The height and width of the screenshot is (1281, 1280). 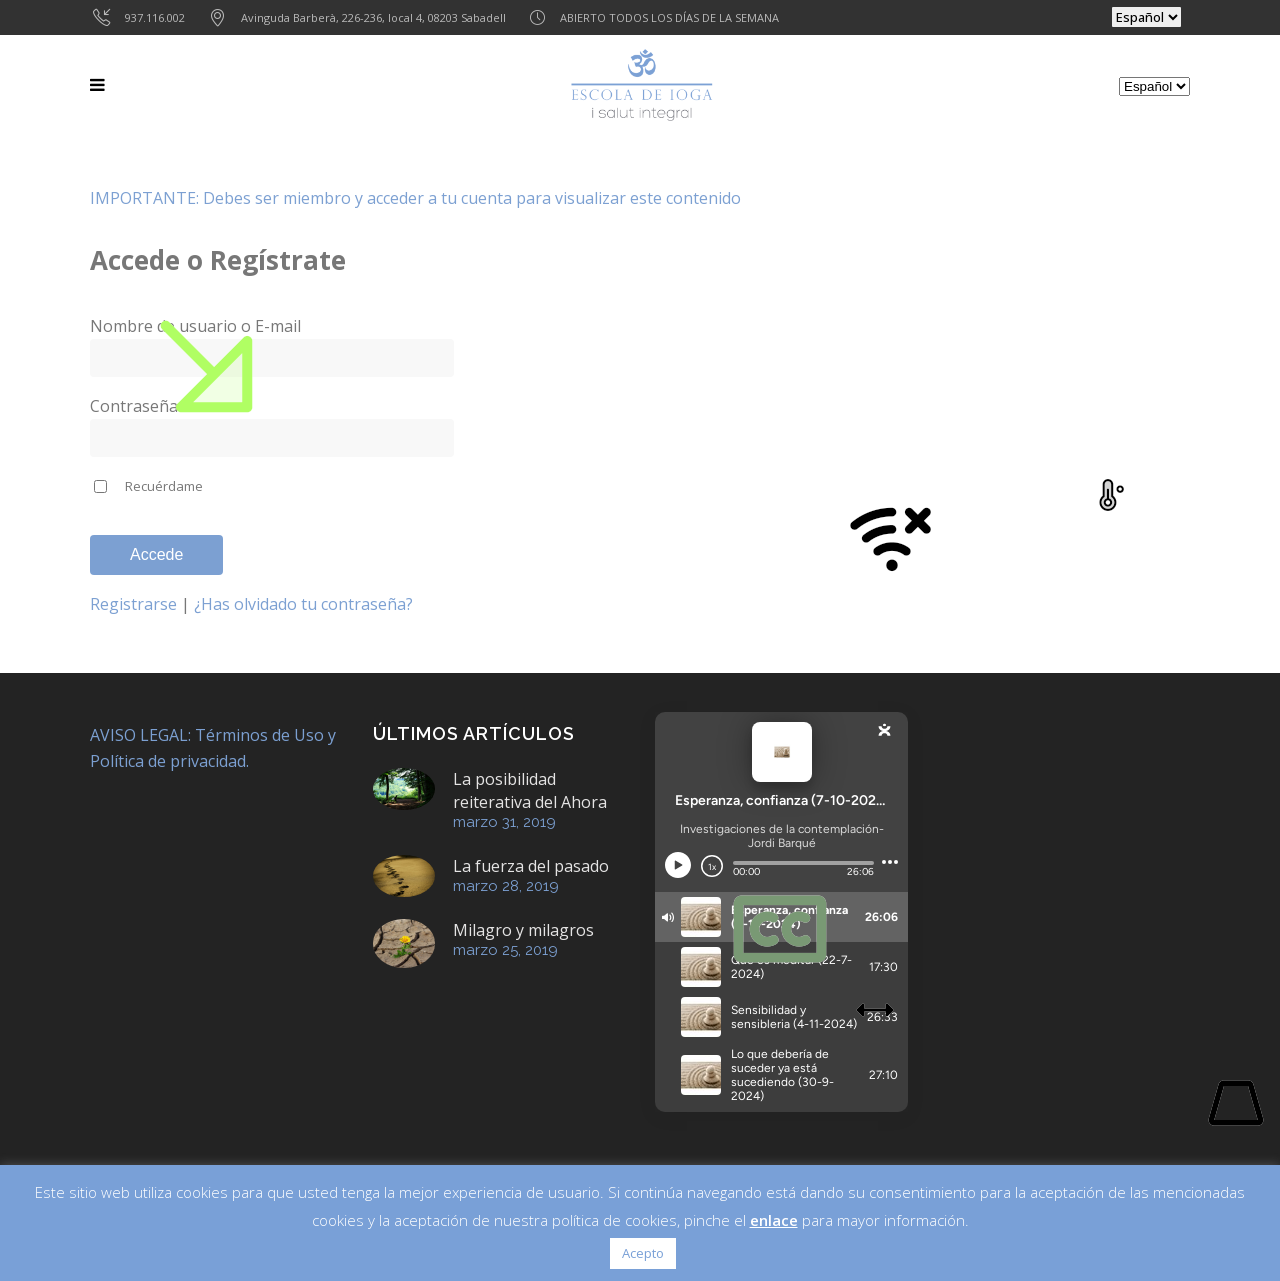 What do you see at coordinates (1109, 495) in the screenshot?
I see `view current temperature` at bounding box center [1109, 495].